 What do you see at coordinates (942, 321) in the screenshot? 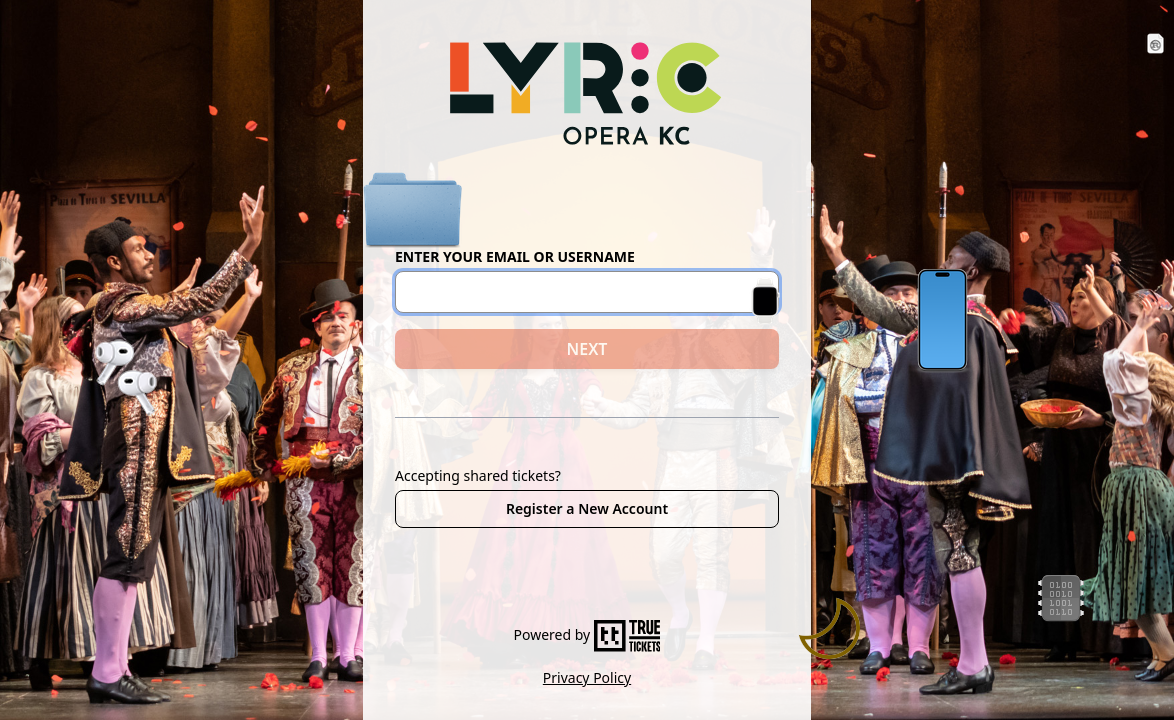
I see `indicates a connected iPhone 14 Pro device` at bounding box center [942, 321].